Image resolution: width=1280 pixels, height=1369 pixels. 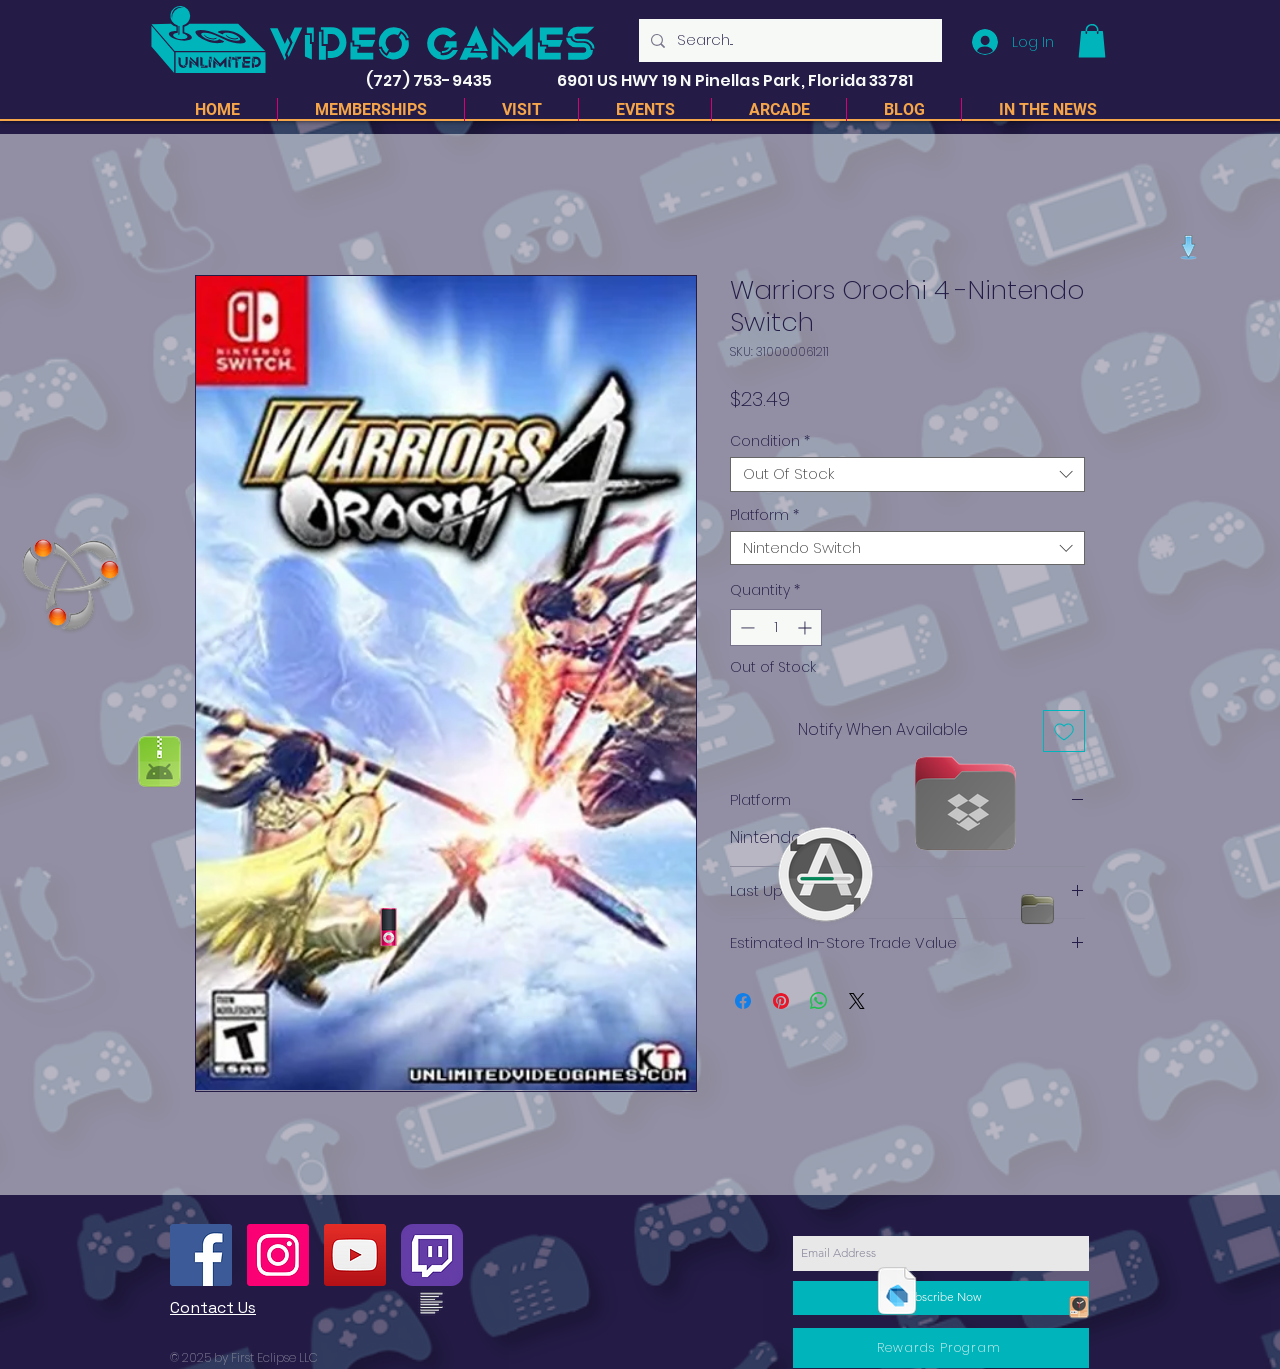 I want to click on save file with a new name or location, so click(x=1188, y=247).